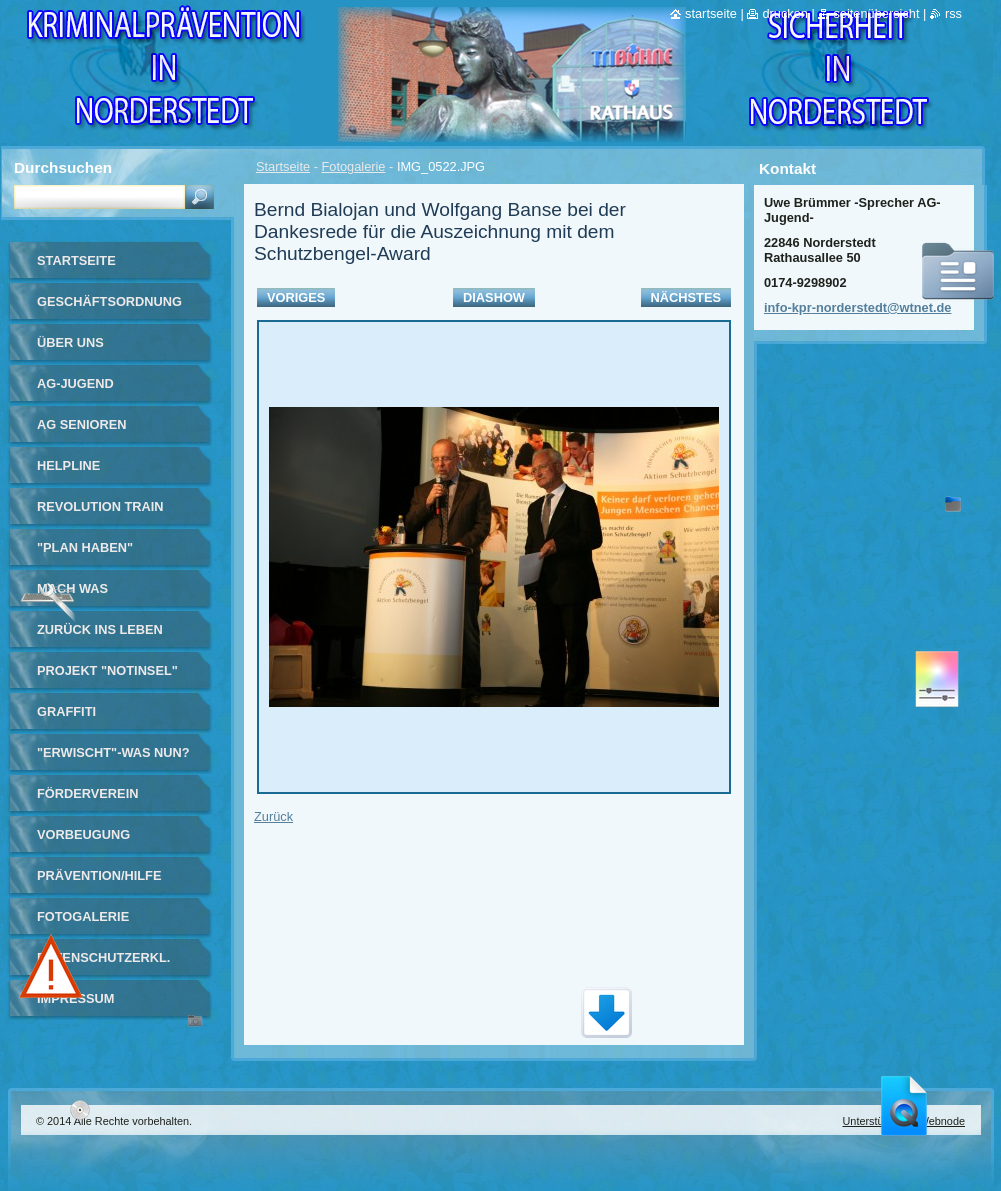 The width and height of the screenshot is (1001, 1191). What do you see at coordinates (80, 1110) in the screenshot?
I see `indicates a CD-ROM or optical disc drive` at bounding box center [80, 1110].